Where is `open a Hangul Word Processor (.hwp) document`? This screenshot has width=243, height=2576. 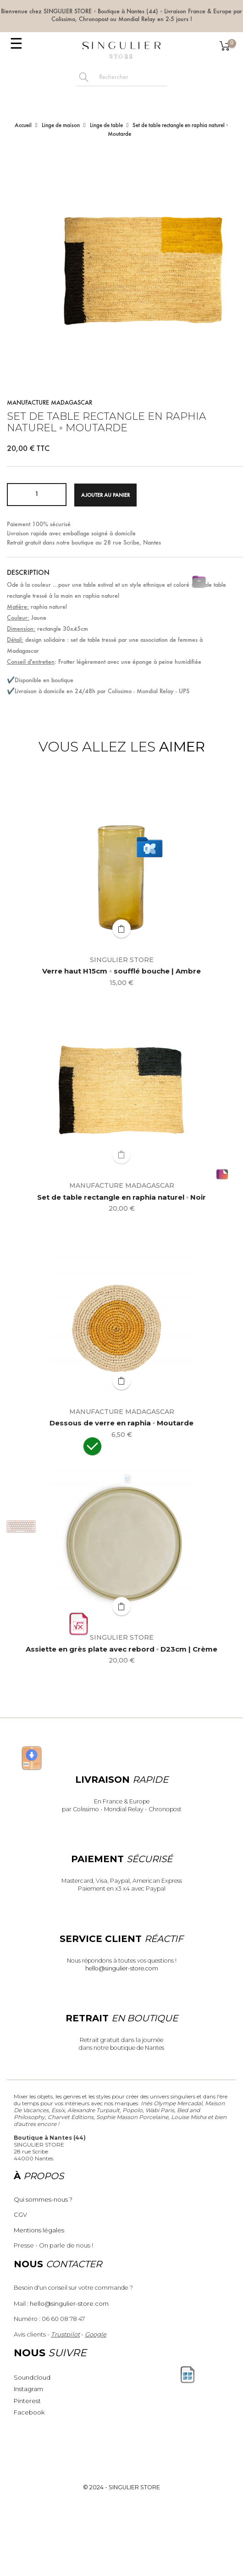
open a Hangul Word Processor (.hwp) document is located at coordinates (127, 1479).